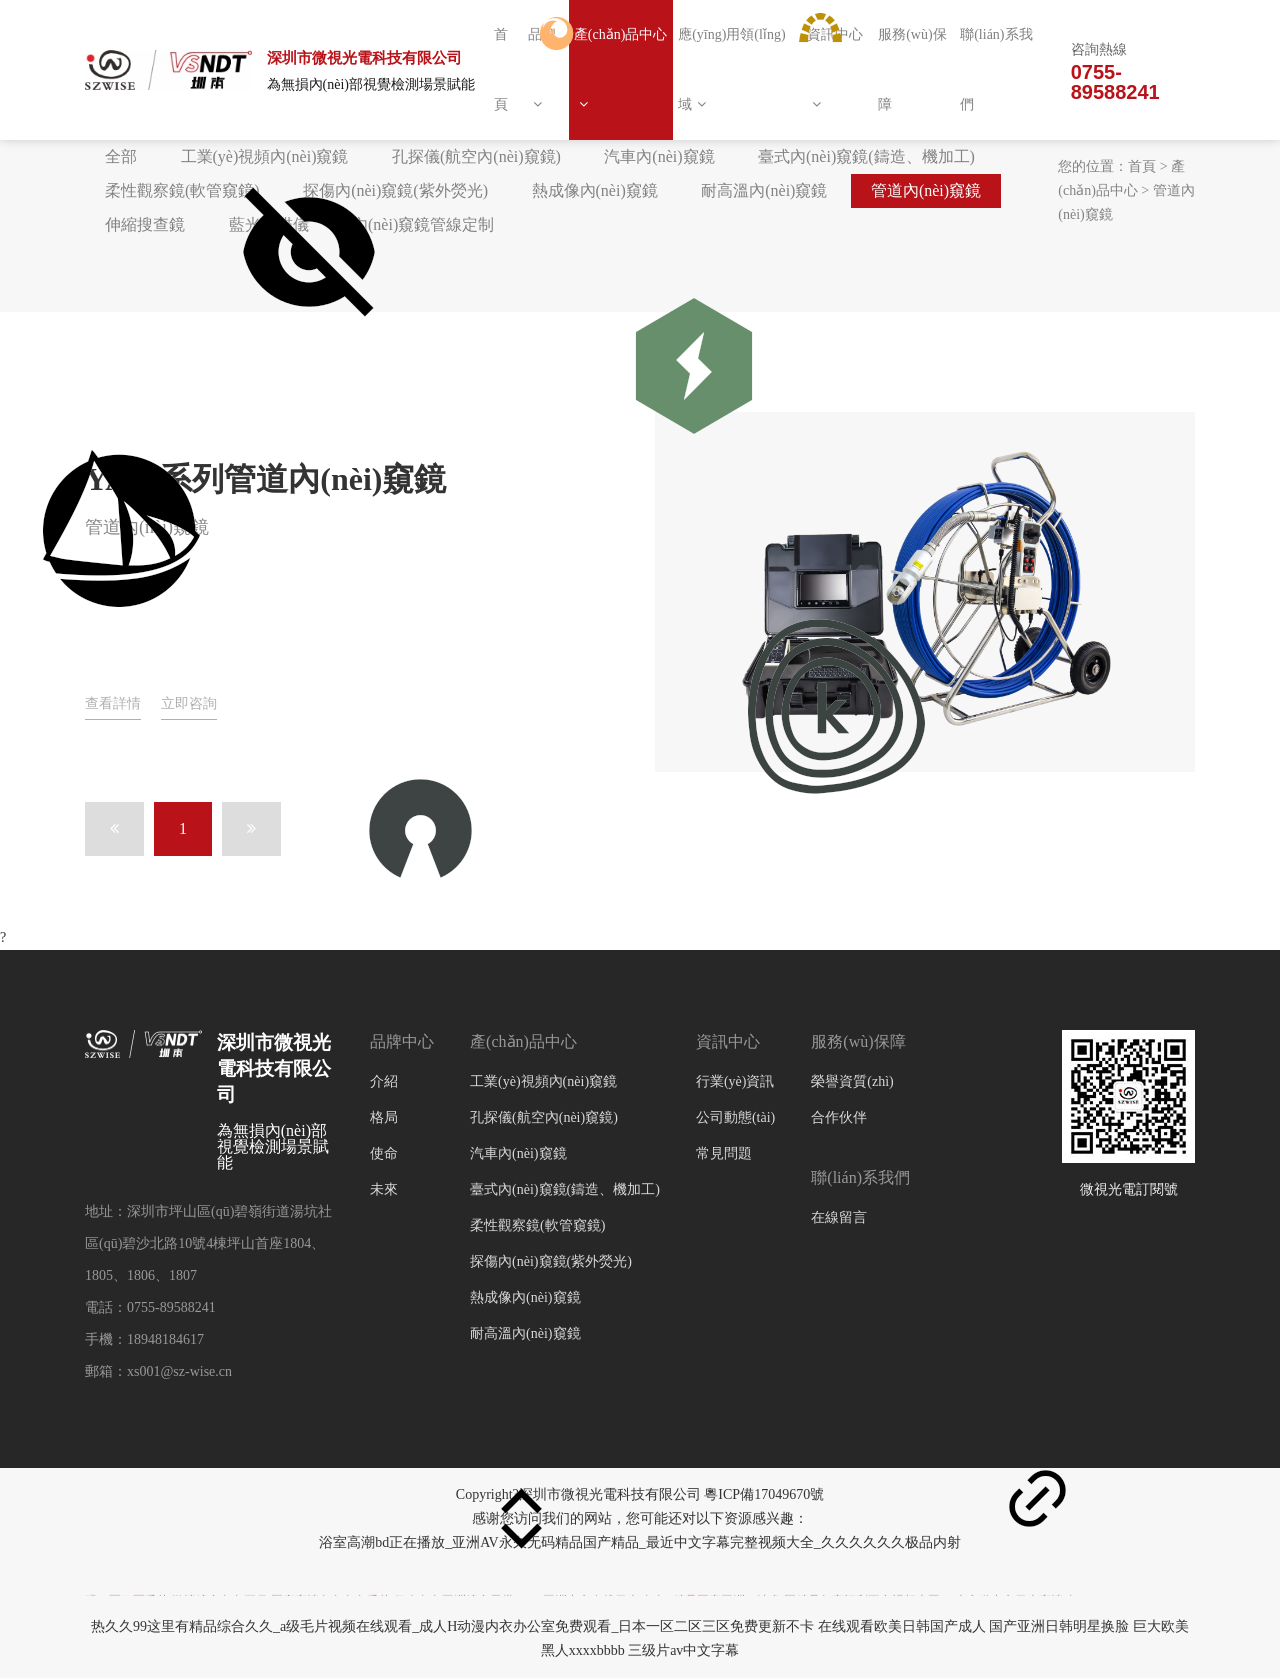  What do you see at coordinates (820, 27) in the screenshot?
I see `open redmine project management` at bounding box center [820, 27].